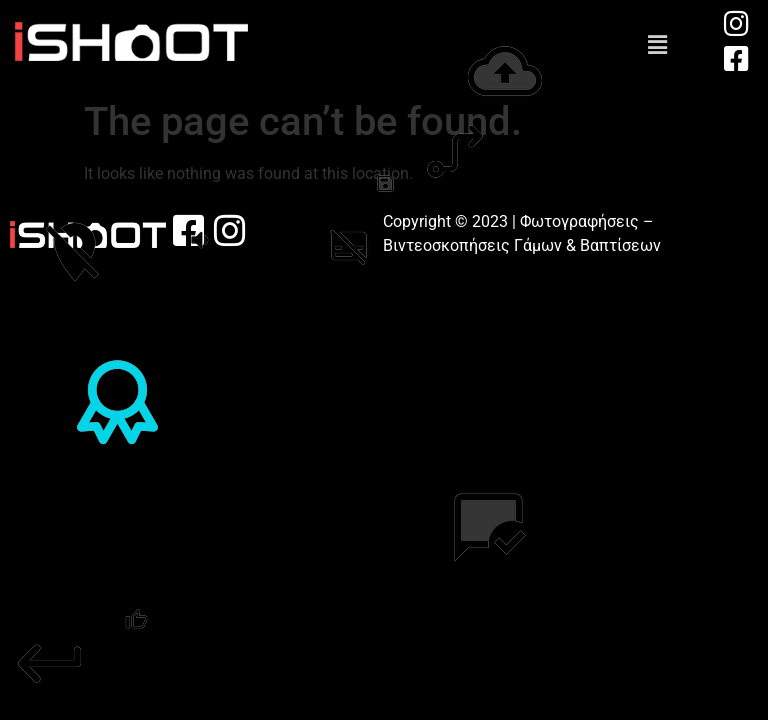 The width and height of the screenshot is (768, 720). What do you see at coordinates (75, 252) in the screenshot?
I see `disable location services` at bounding box center [75, 252].